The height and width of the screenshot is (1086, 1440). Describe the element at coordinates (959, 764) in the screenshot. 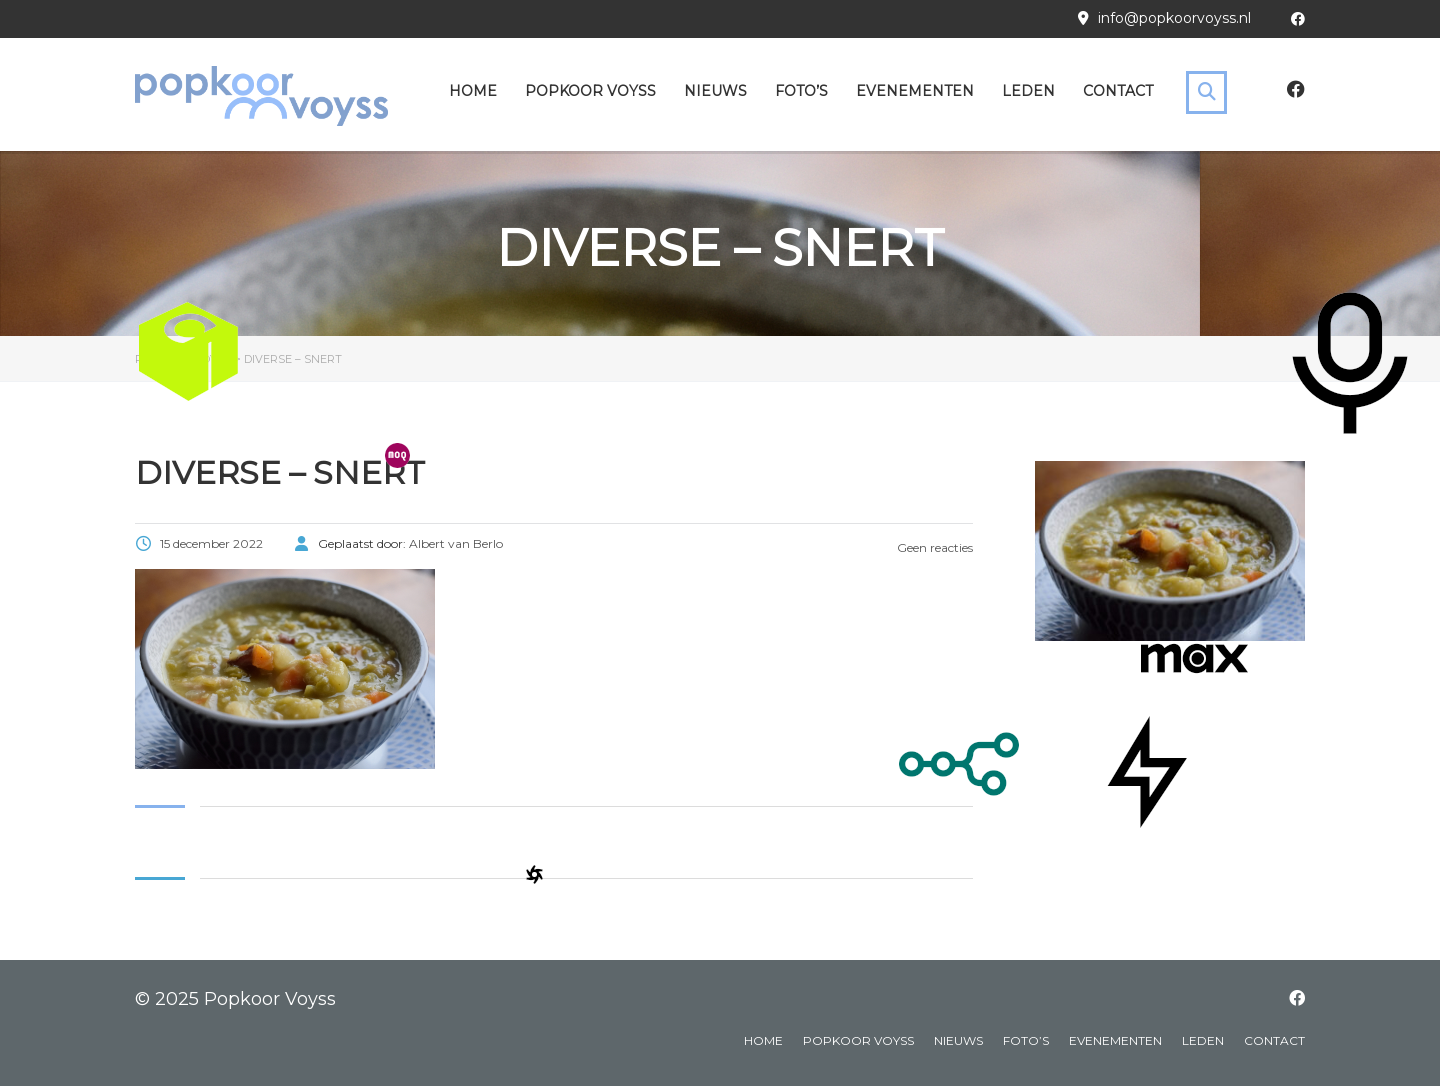

I see `open n8n workflow automation platform` at that location.